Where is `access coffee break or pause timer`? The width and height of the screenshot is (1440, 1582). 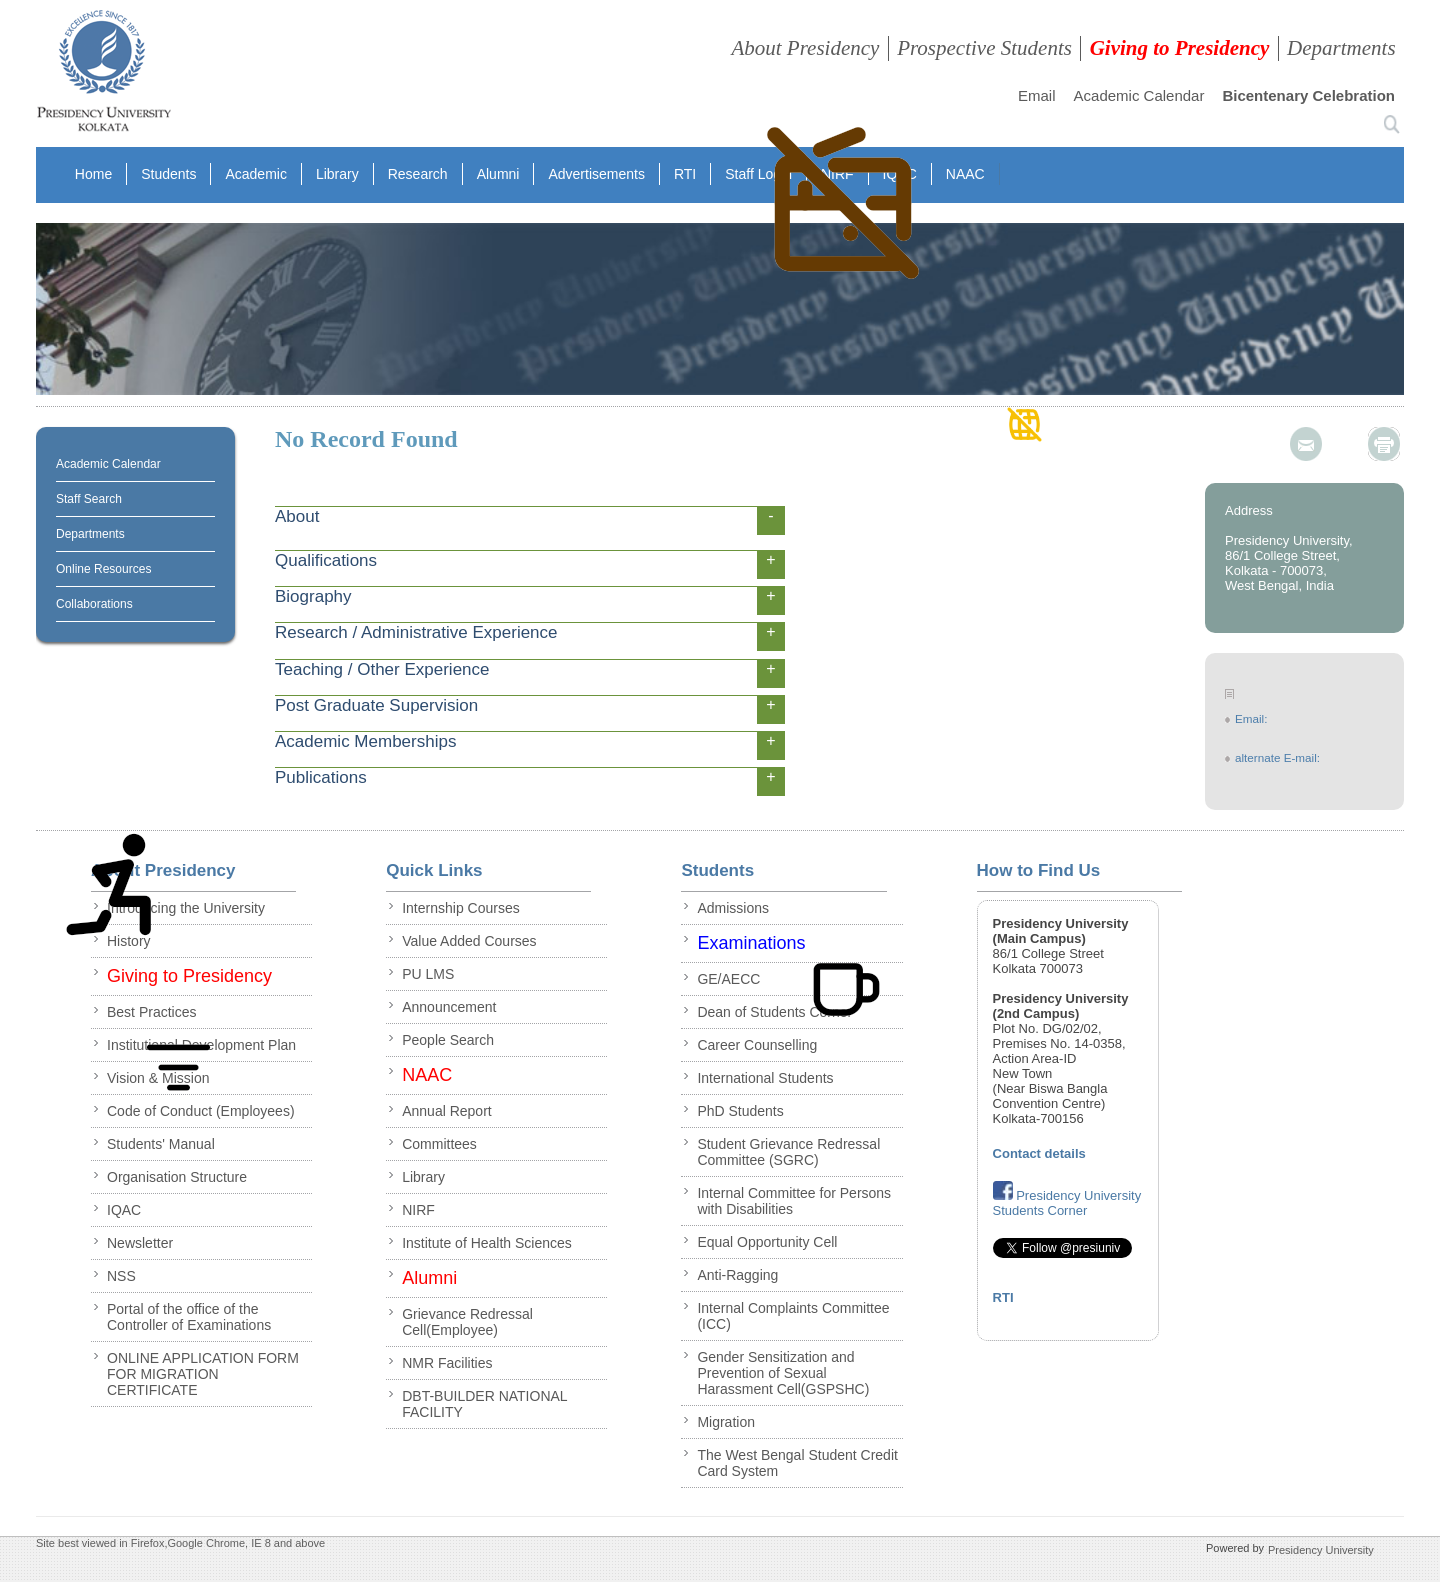 access coffee break or pause timer is located at coordinates (846, 989).